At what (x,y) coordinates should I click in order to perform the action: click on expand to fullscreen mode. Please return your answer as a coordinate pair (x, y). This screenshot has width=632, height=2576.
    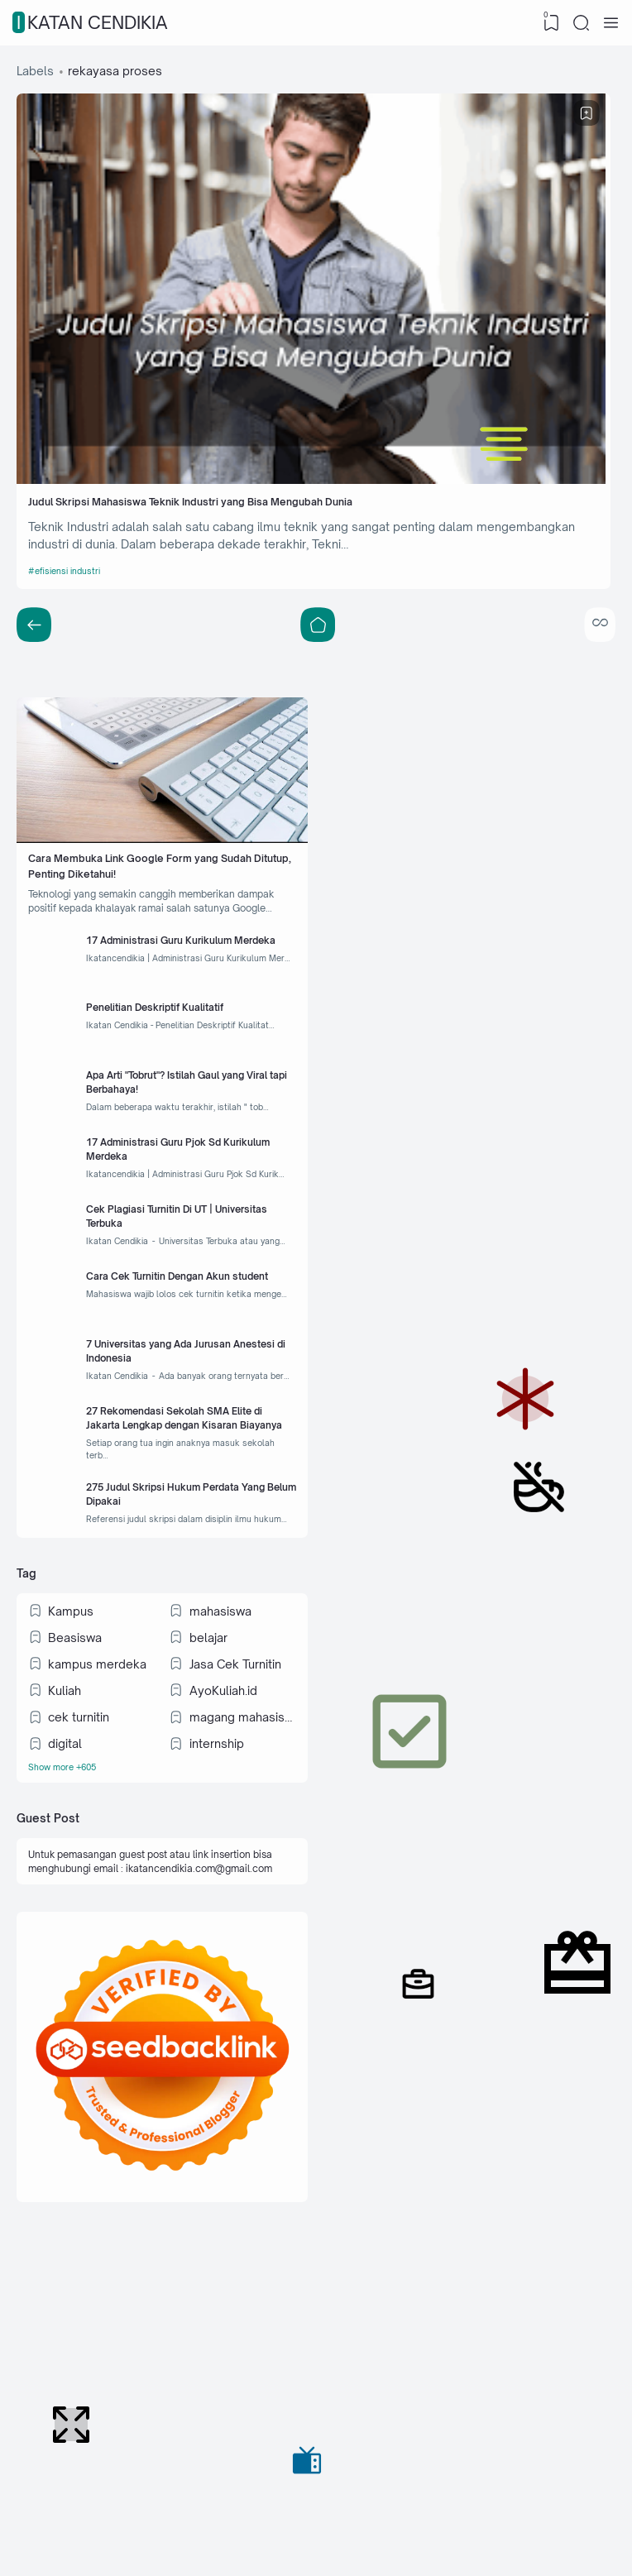
    Looking at the image, I should click on (71, 2425).